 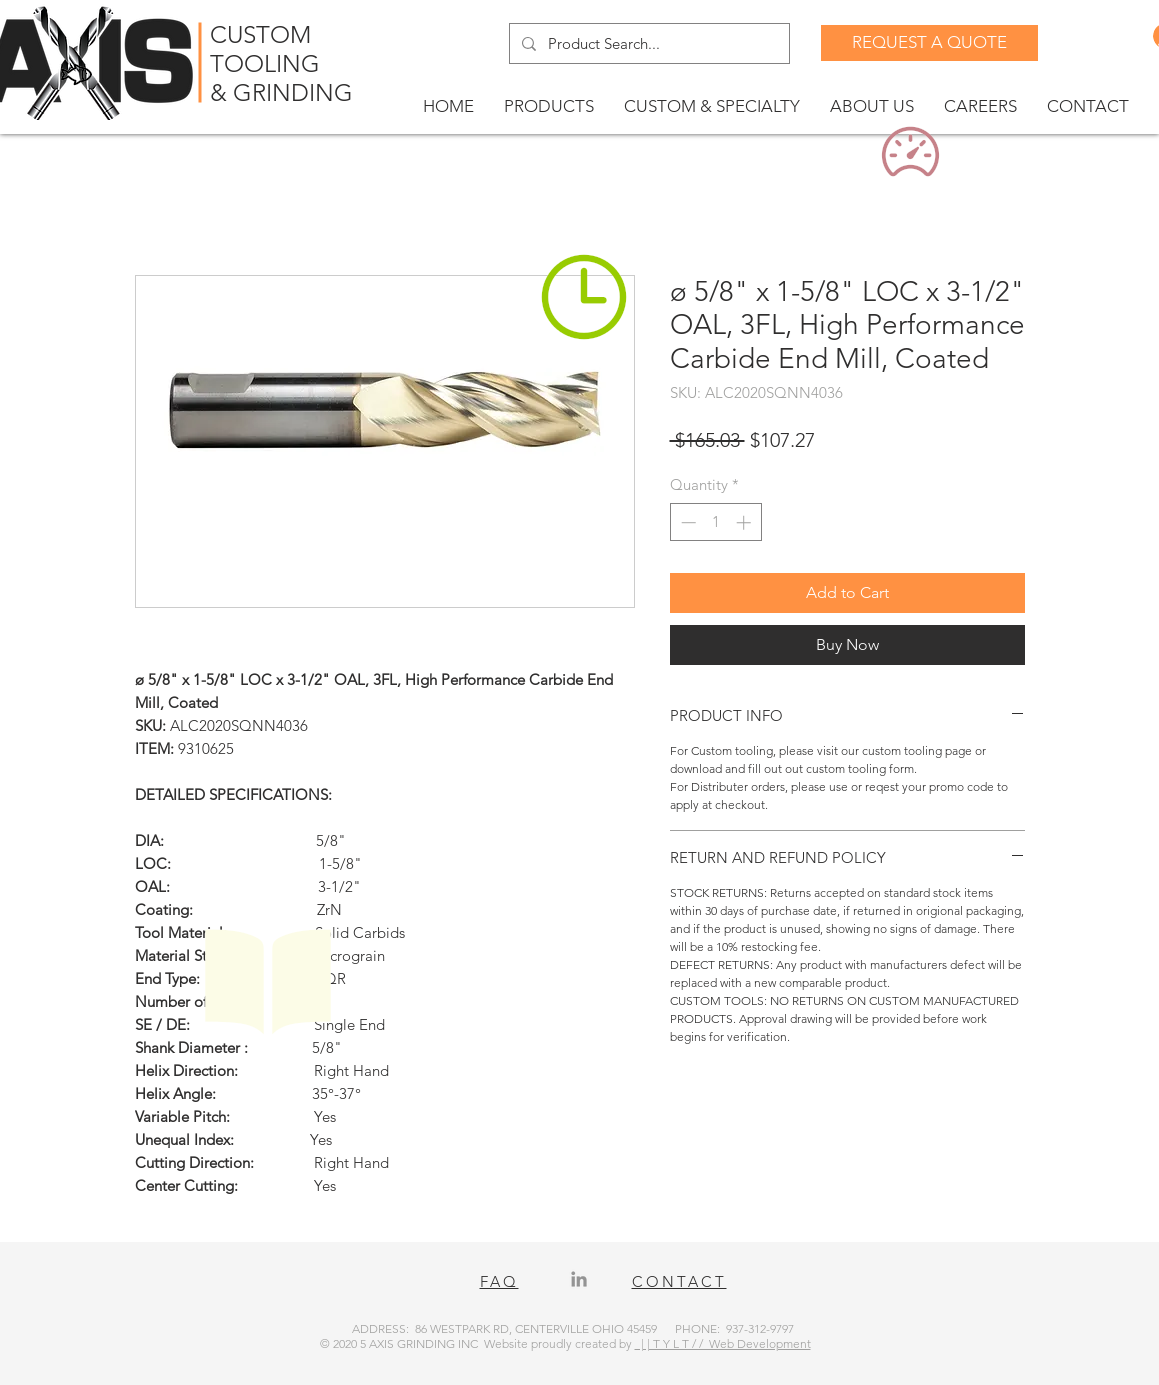 I want to click on view time or clock settings, so click(x=584, y=297).